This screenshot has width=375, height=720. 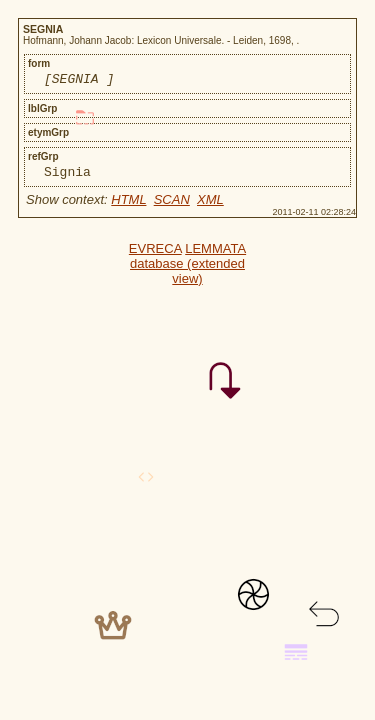 What do you see at coordinates (296, 652) in the screenshot?
I see `adjust gradient or color fill settings` at bounding box center [296, 652].